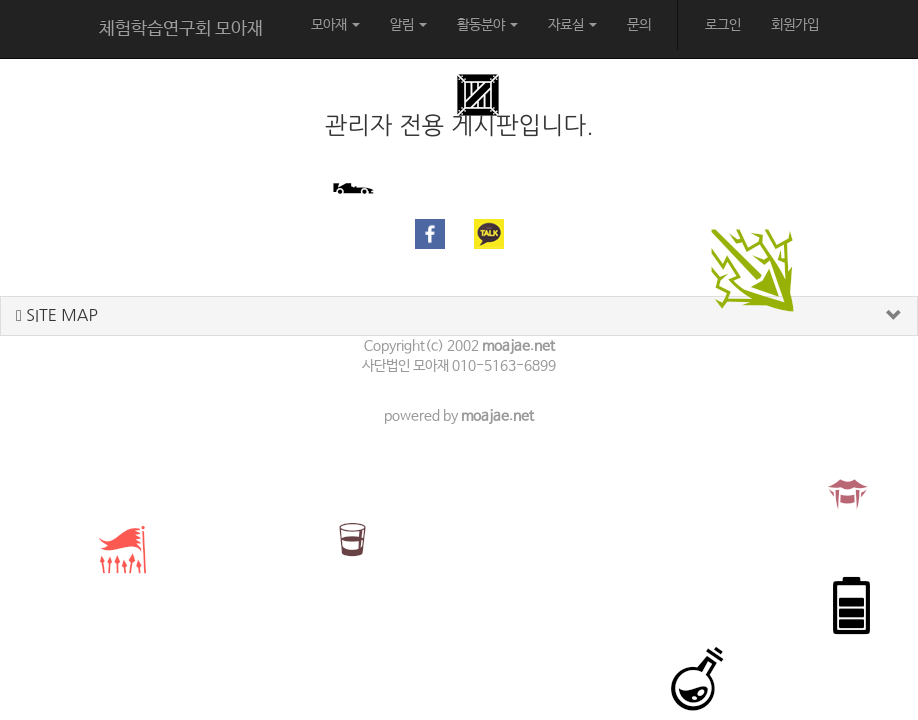 The image size is (918, 720). I want to click on access formula 1 racing game or content, so click(353, 188).